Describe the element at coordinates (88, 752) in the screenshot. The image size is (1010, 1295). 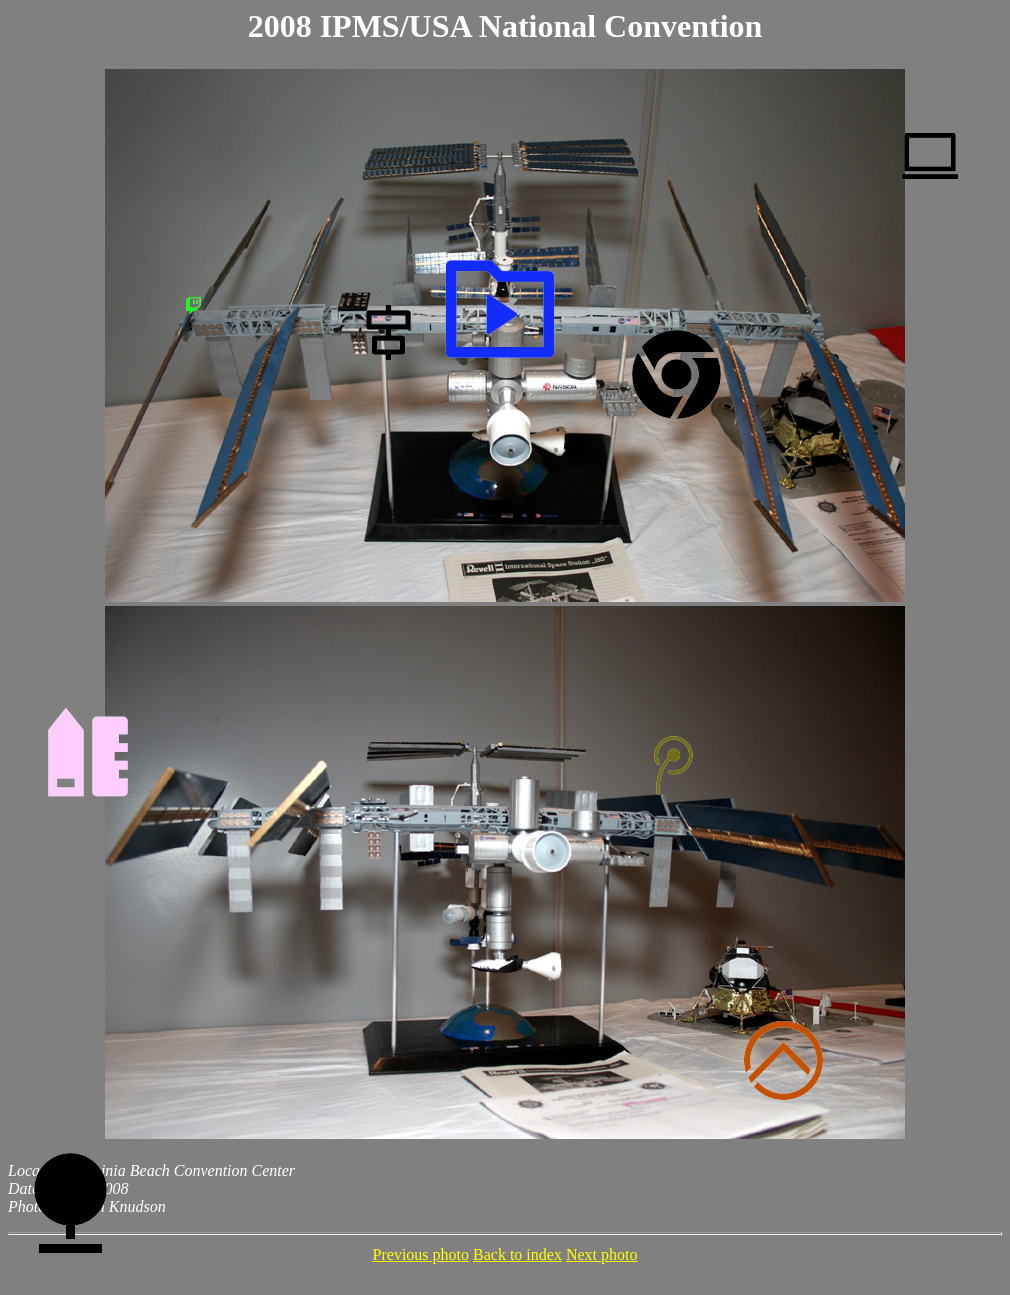
I see `access design or editing tools` at that location.